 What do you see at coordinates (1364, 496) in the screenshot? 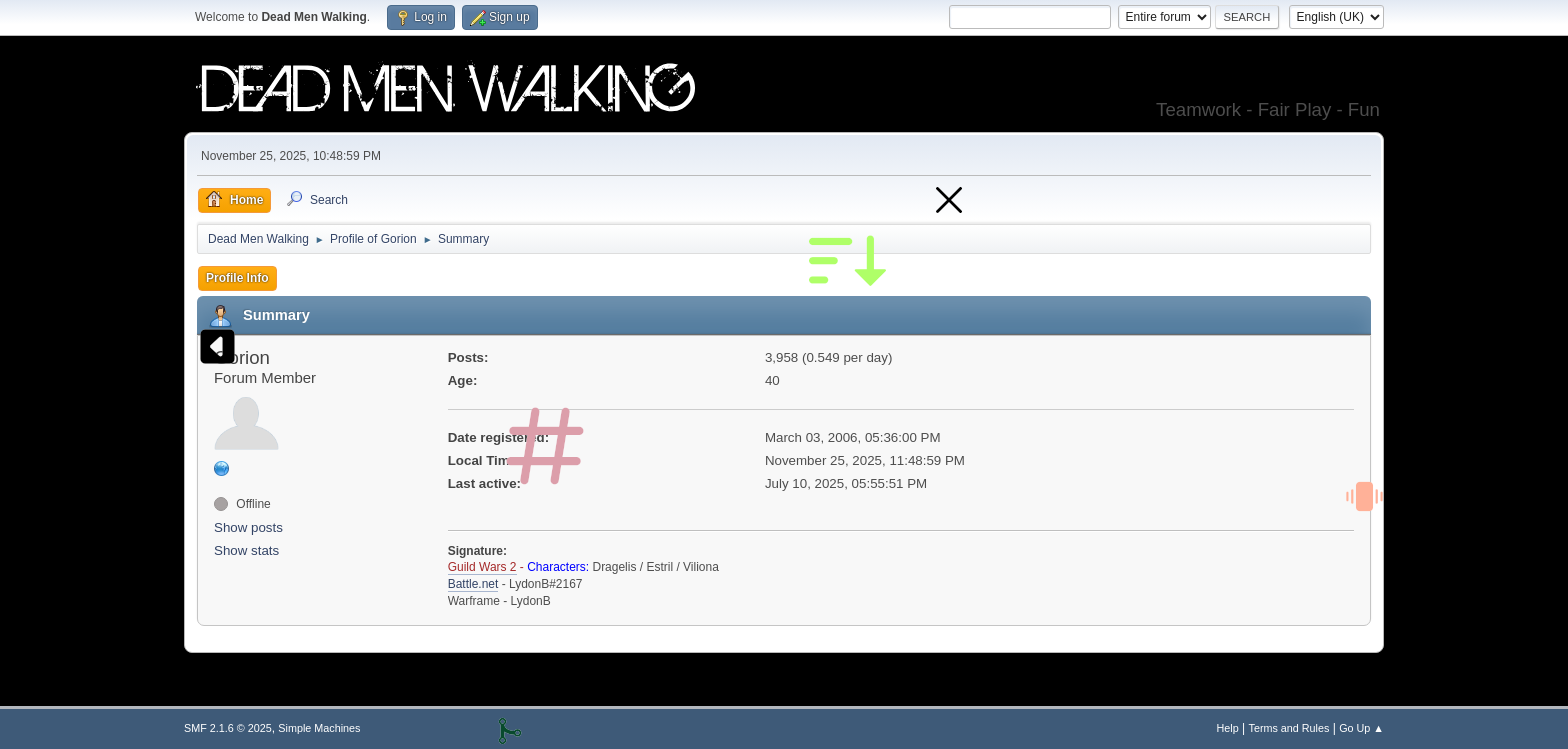
I see `enable vibration mode on device` at bounding box center [1364, 496].